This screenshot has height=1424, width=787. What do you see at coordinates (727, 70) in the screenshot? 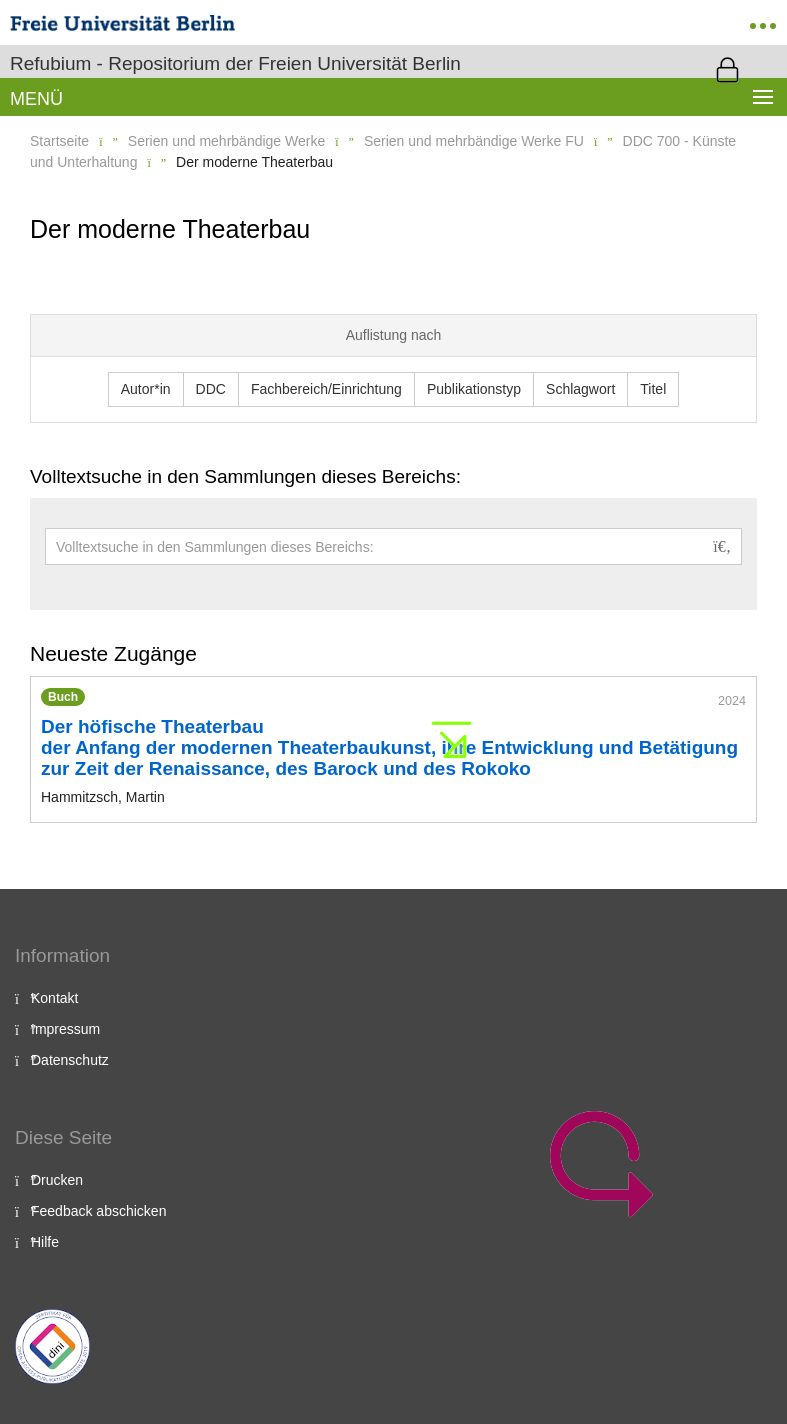
I see `indicates a locked or secure item` at bounding box center [727, 70].